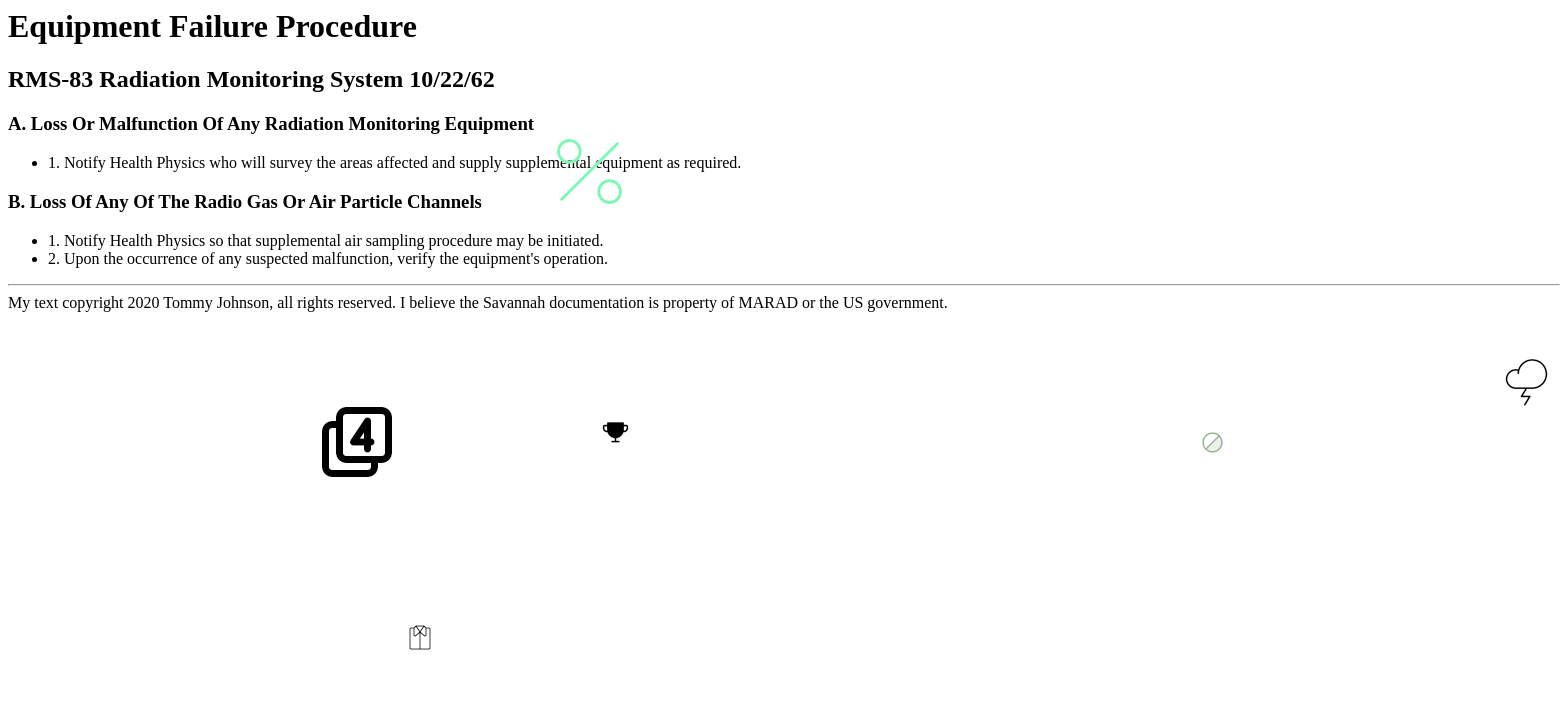 The width and height of the screenshot is (1568, 720). Describe the element at coordinates (615, 431) in the screenshot. I see `view achievements or awards` at that location.